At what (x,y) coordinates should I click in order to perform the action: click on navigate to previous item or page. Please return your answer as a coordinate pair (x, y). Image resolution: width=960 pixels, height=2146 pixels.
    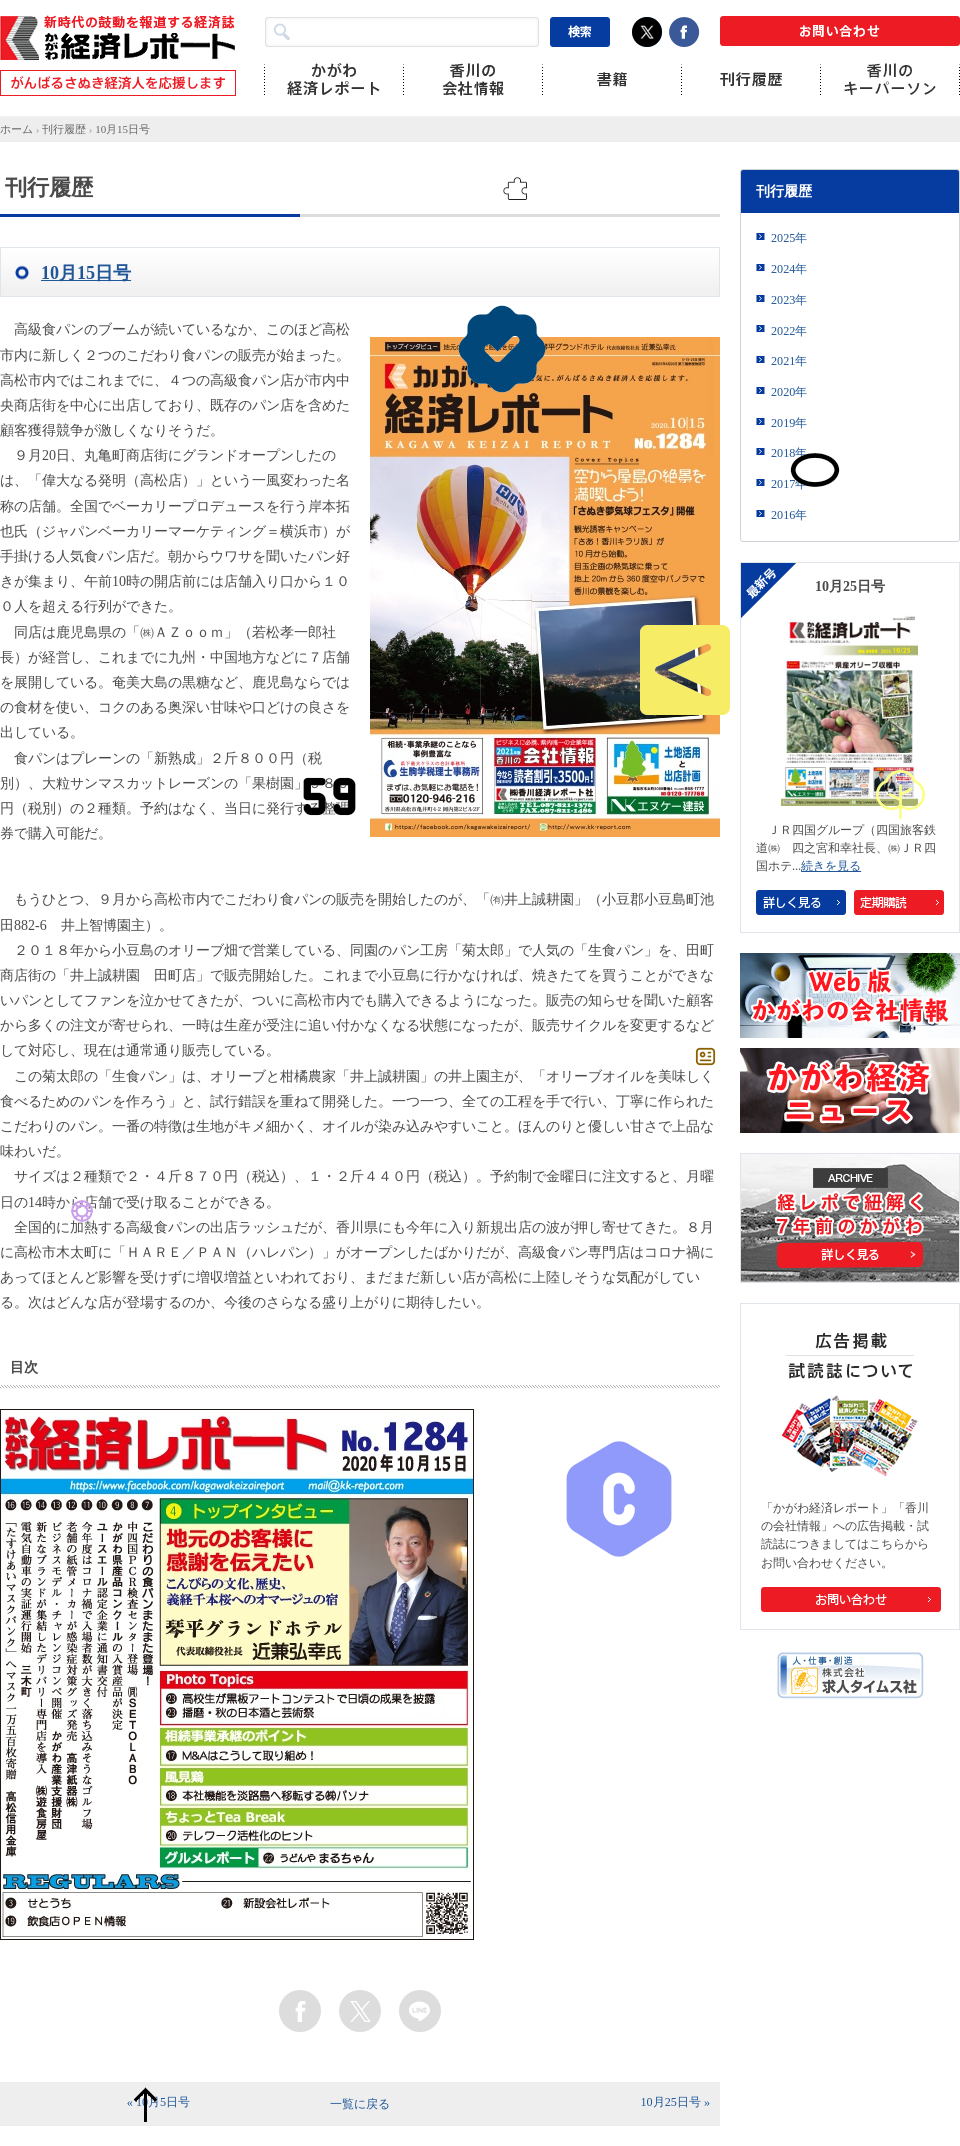
    Looking at the image, I should click on (685, 670).